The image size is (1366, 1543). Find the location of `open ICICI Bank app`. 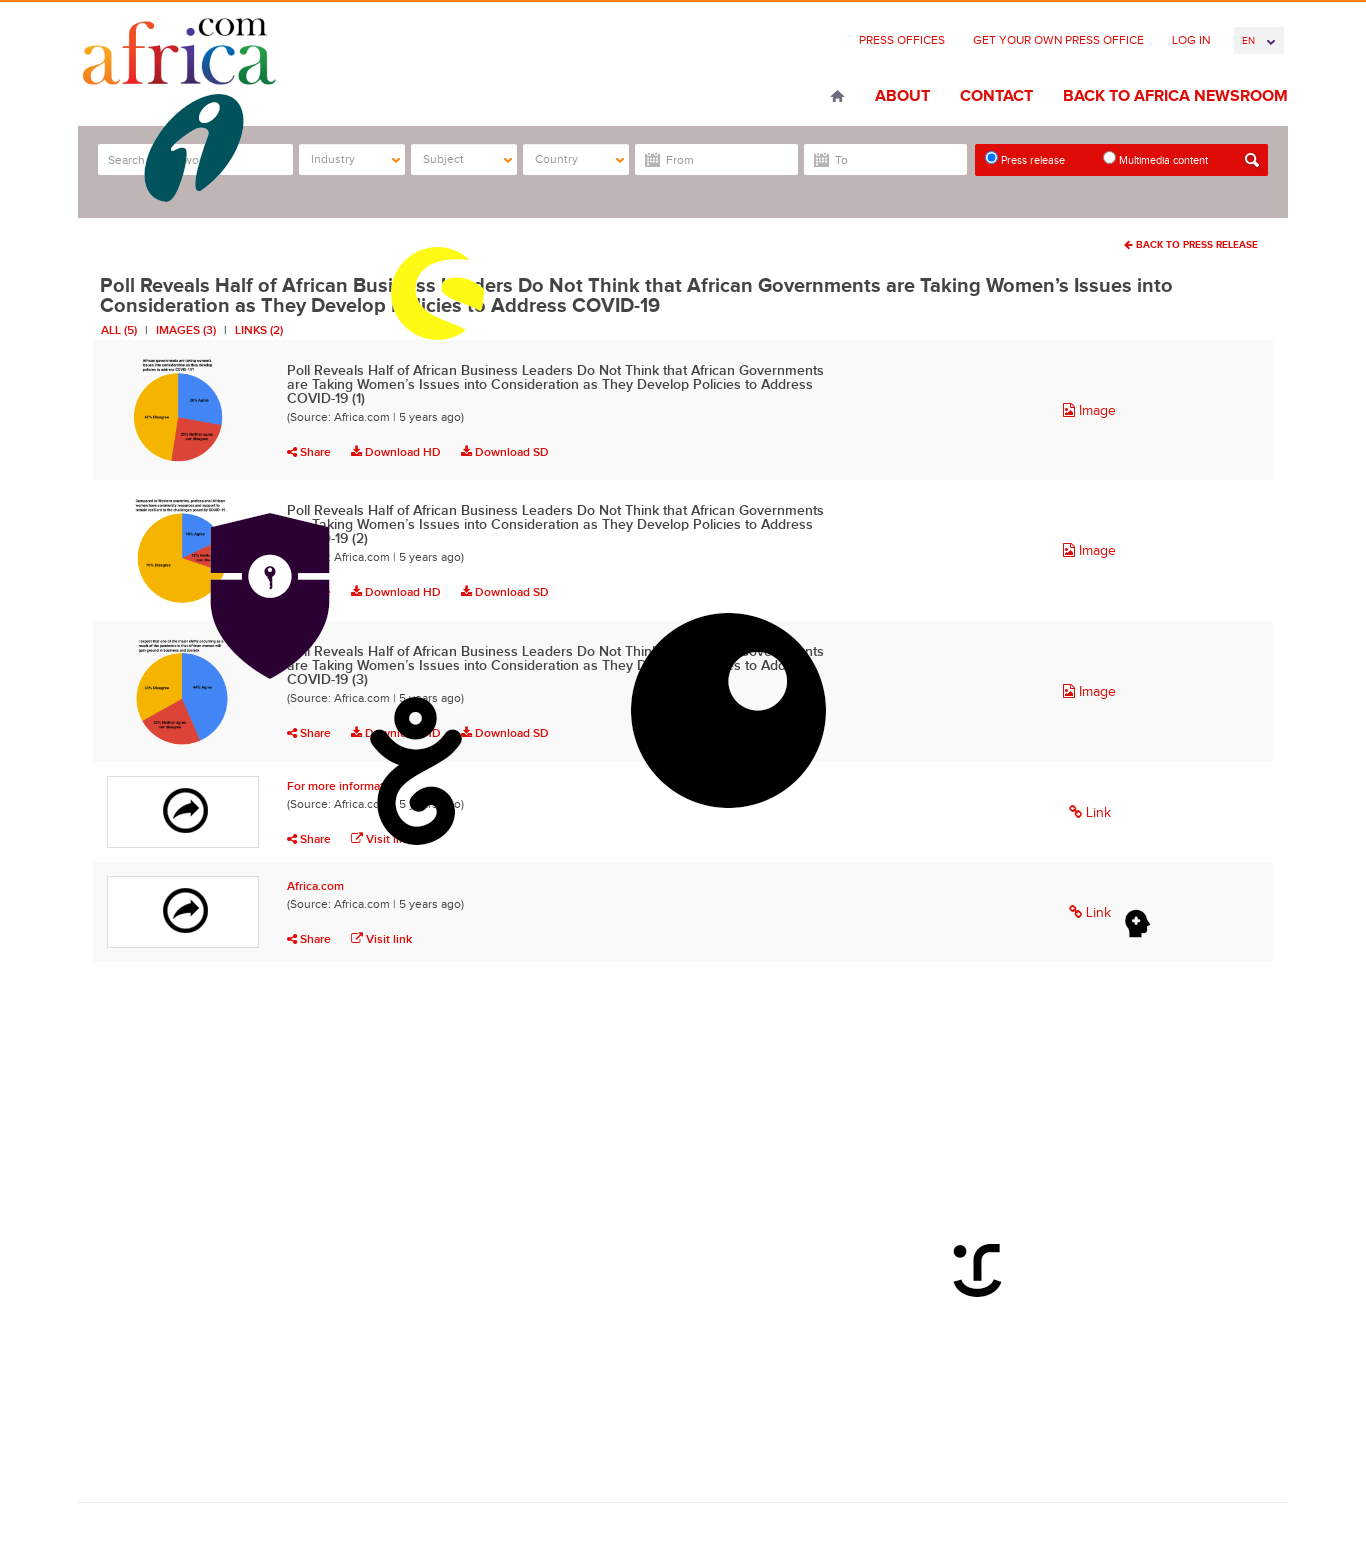

open ICICI Bank app is located at coordinates (194, 148).